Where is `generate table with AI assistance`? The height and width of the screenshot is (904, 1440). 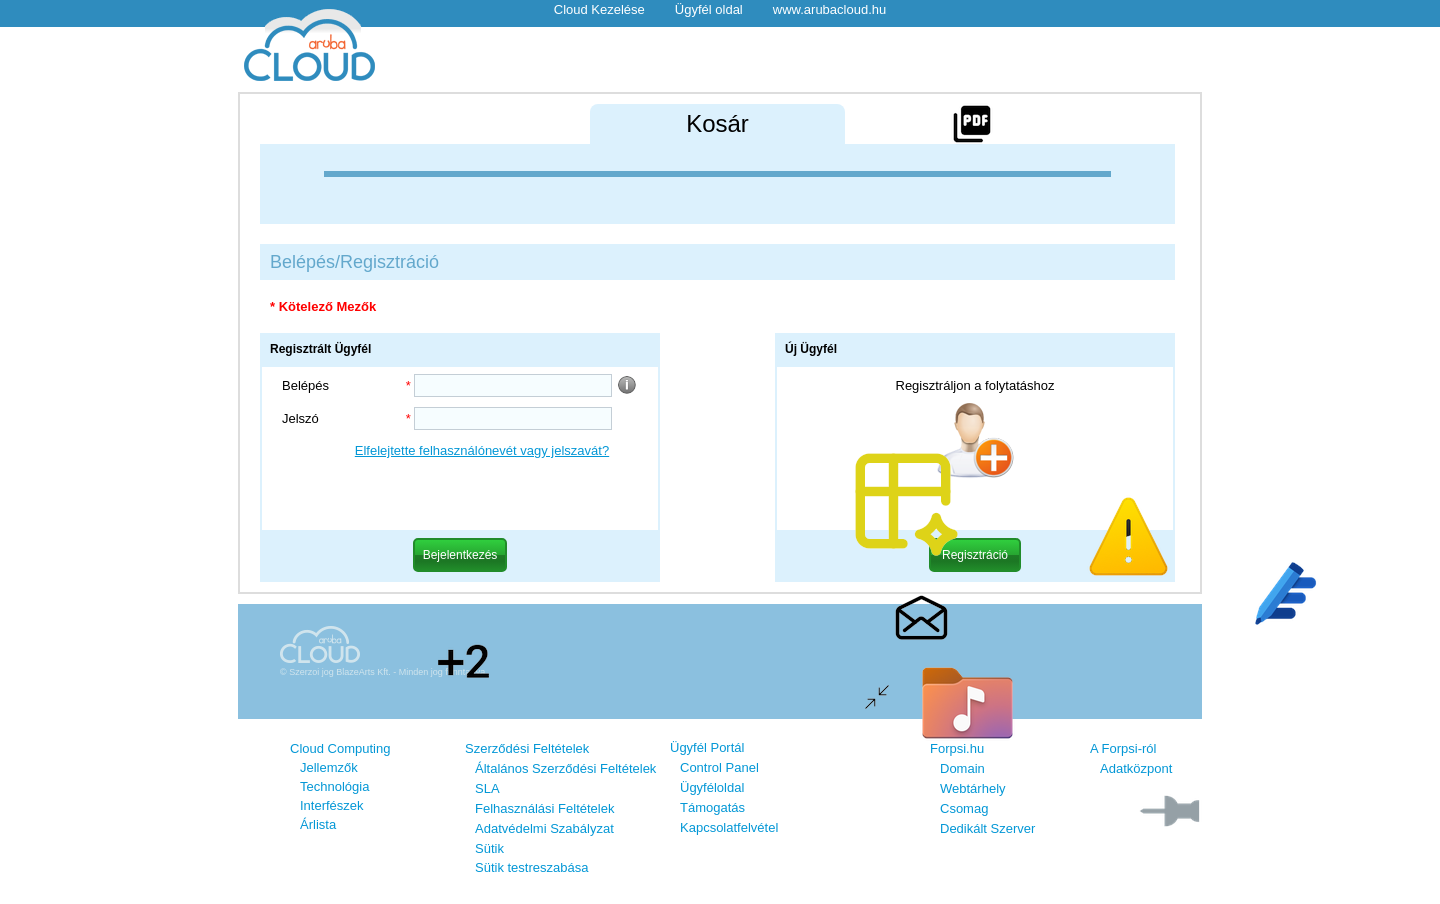
generate table with AI assistance is located at coordinates (903, 501).